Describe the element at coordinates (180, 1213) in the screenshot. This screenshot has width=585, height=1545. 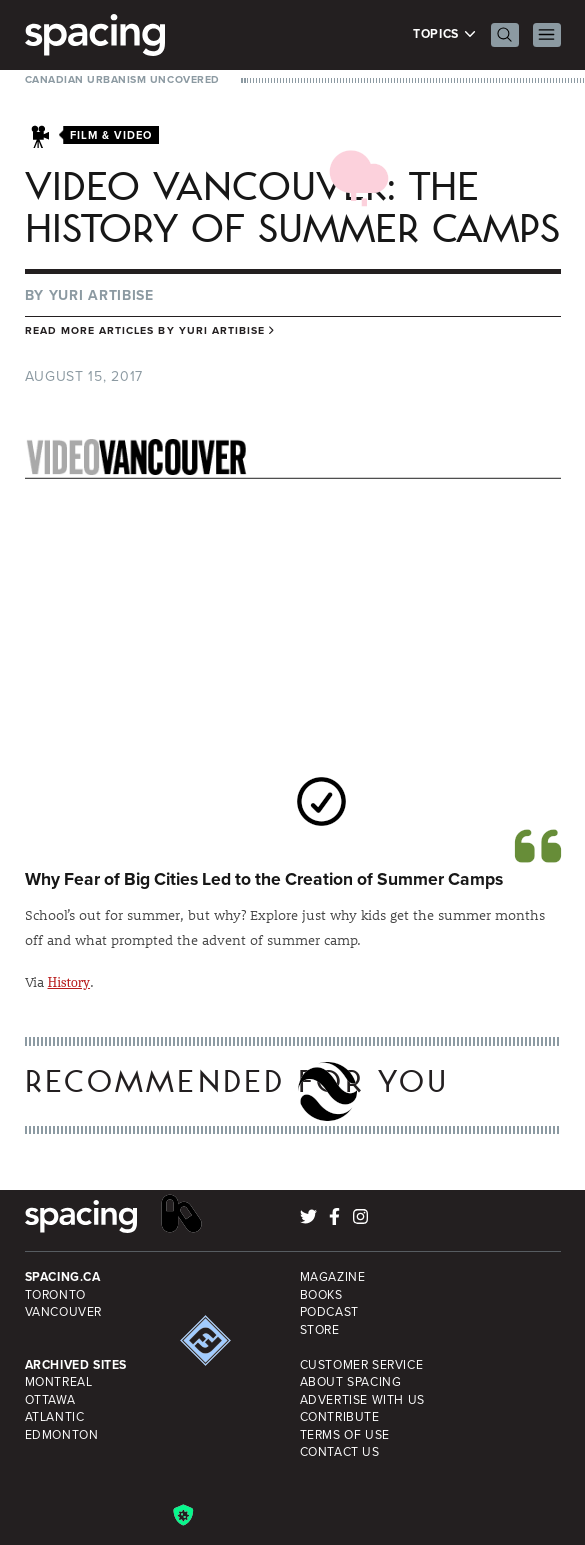
I see `access medication or pharmacy features` at that location.